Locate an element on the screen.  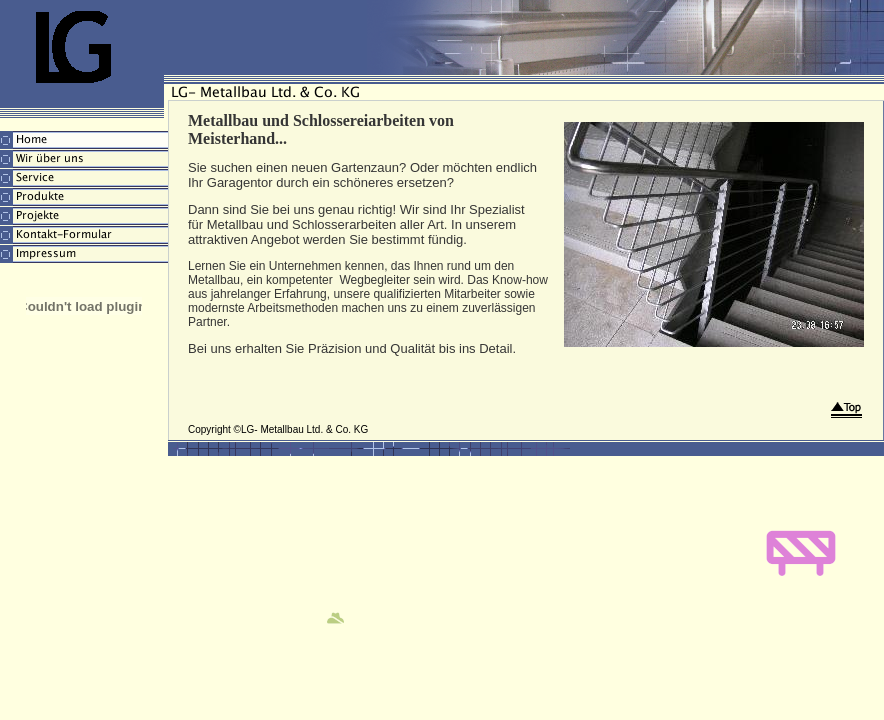
indicates a blocked or restricted area is located at coordinates (801, 551).